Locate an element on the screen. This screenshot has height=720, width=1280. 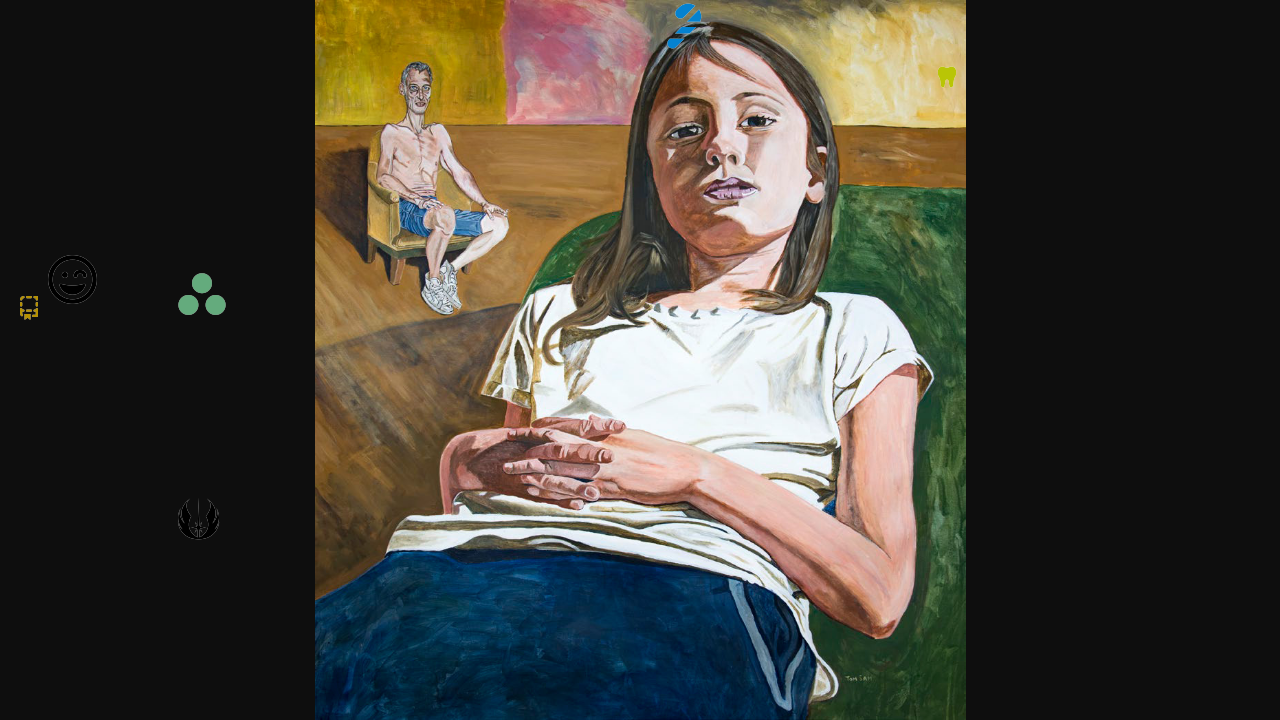
access dental or oral health information is located at coordinates (947, 77).